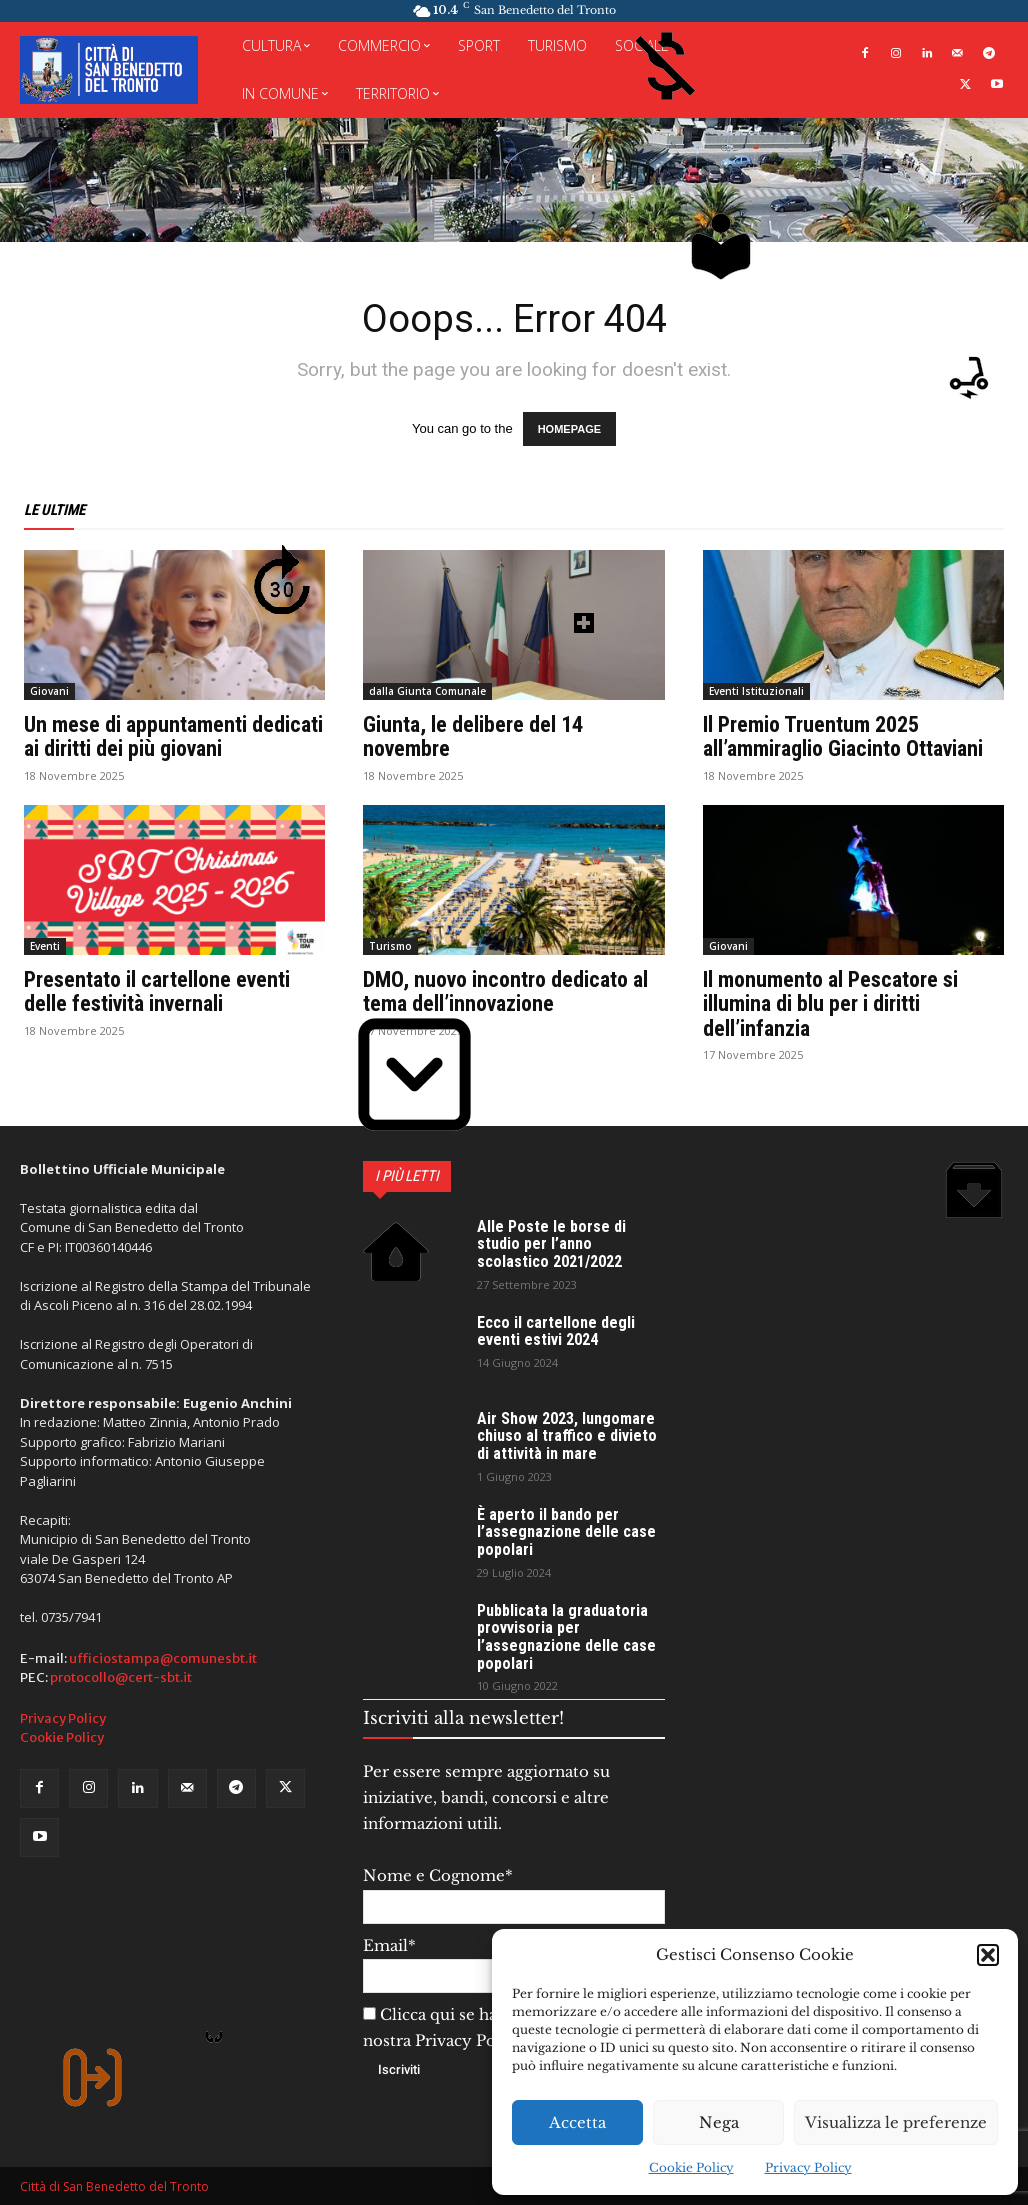  I want to click on archive selected items, so click(974, 1190).